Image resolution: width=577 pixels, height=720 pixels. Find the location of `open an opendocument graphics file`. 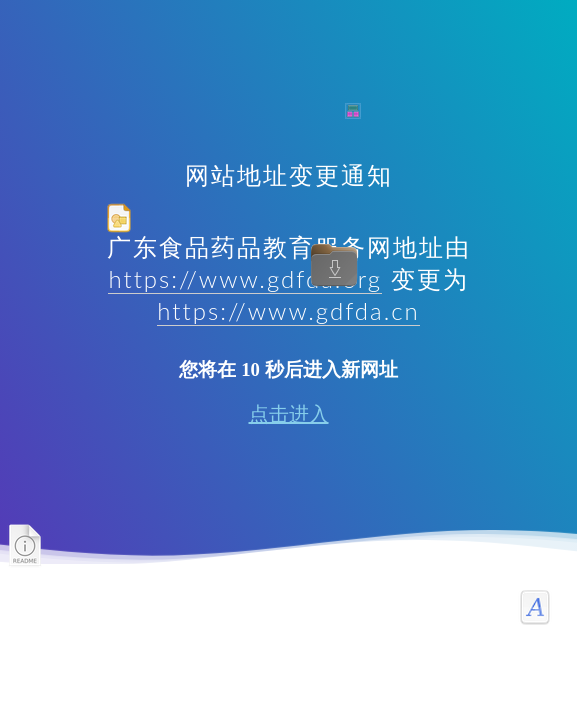

open an opendocument graphics file is located at coordinates (119, 218).